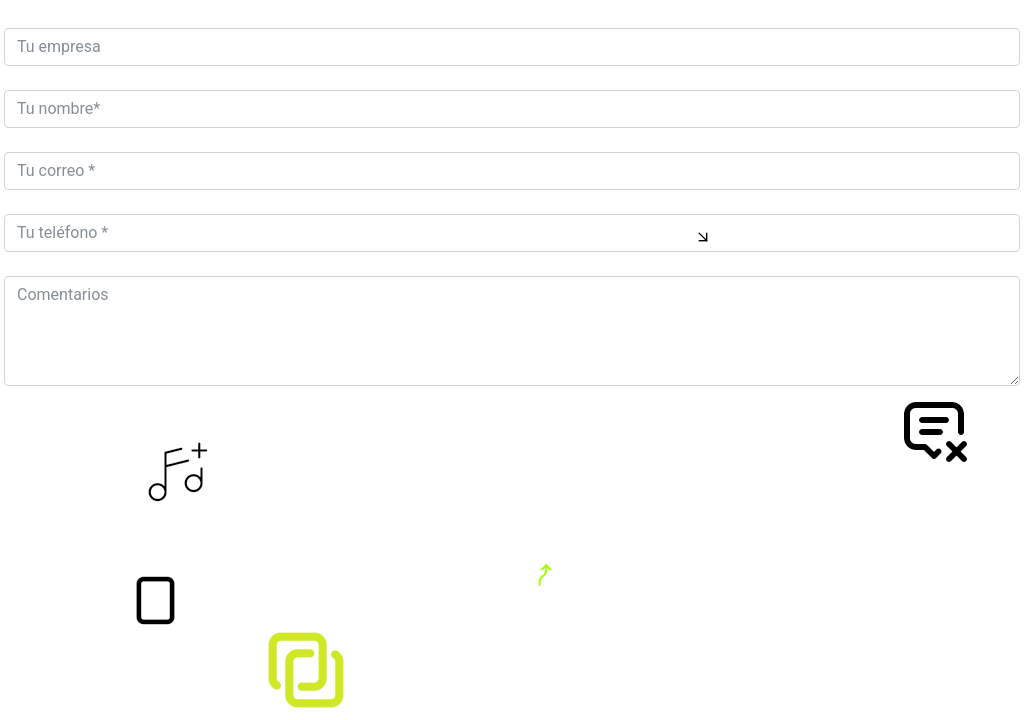  What do you see at coordinates (155, 600) in the screenshot?
I see `represents a vertical card or panel layout` at bounding box center [155, 600].